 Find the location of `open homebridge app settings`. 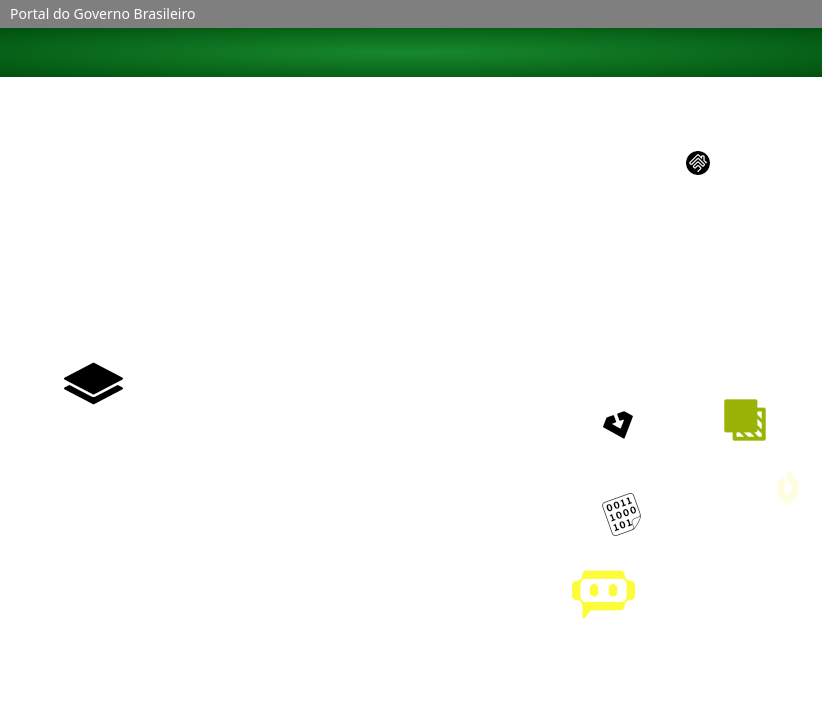

open homebridge app settings is located at coordinates (698, 163).